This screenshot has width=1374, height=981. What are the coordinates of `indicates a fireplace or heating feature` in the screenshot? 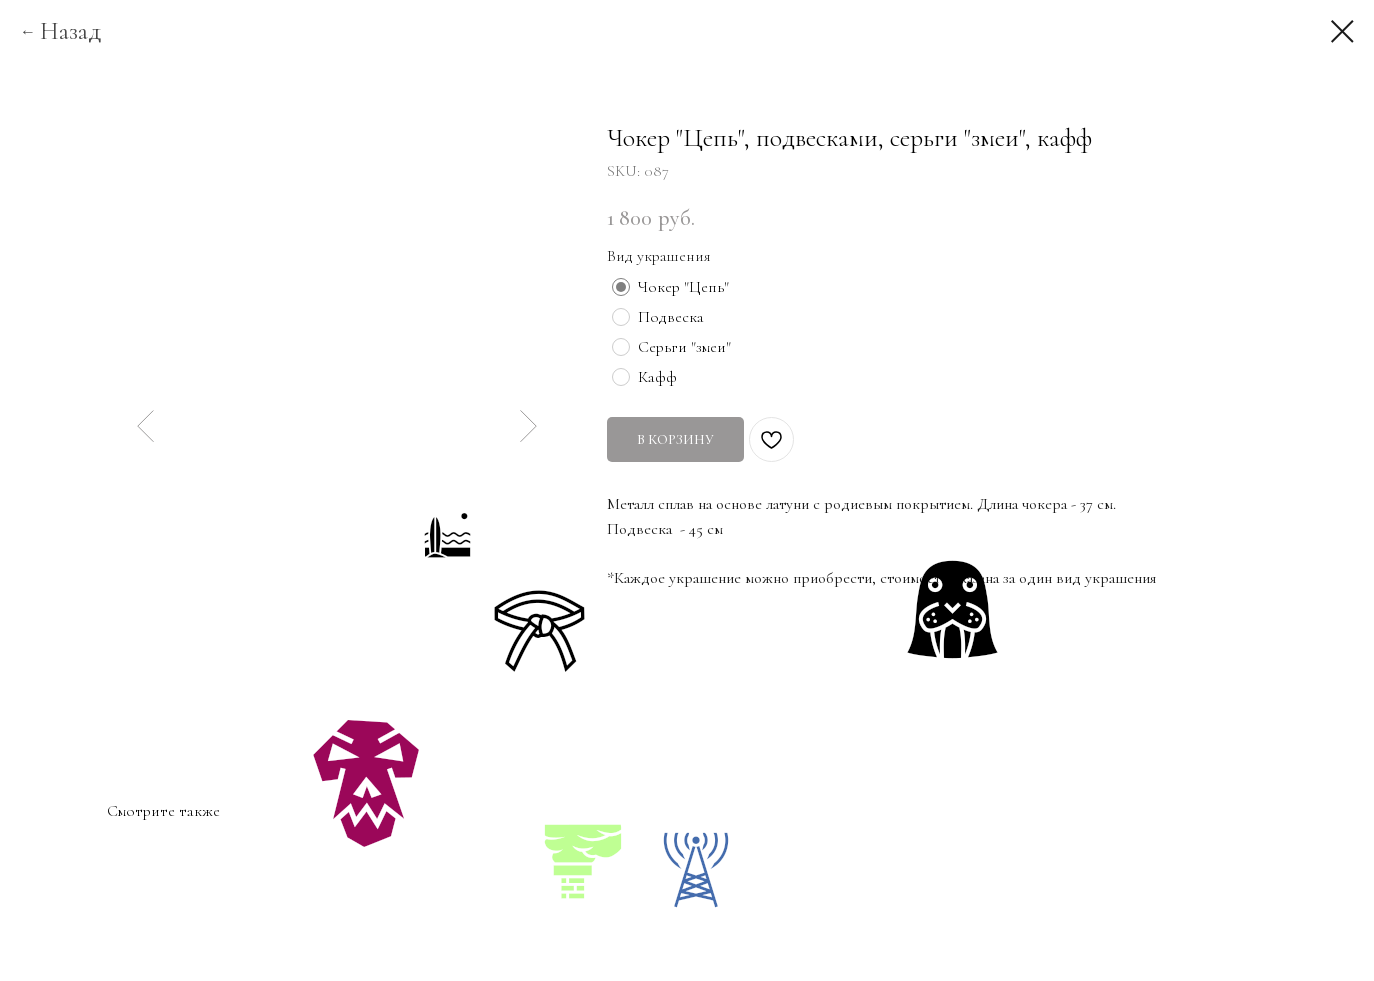 It's located at (583, 862).